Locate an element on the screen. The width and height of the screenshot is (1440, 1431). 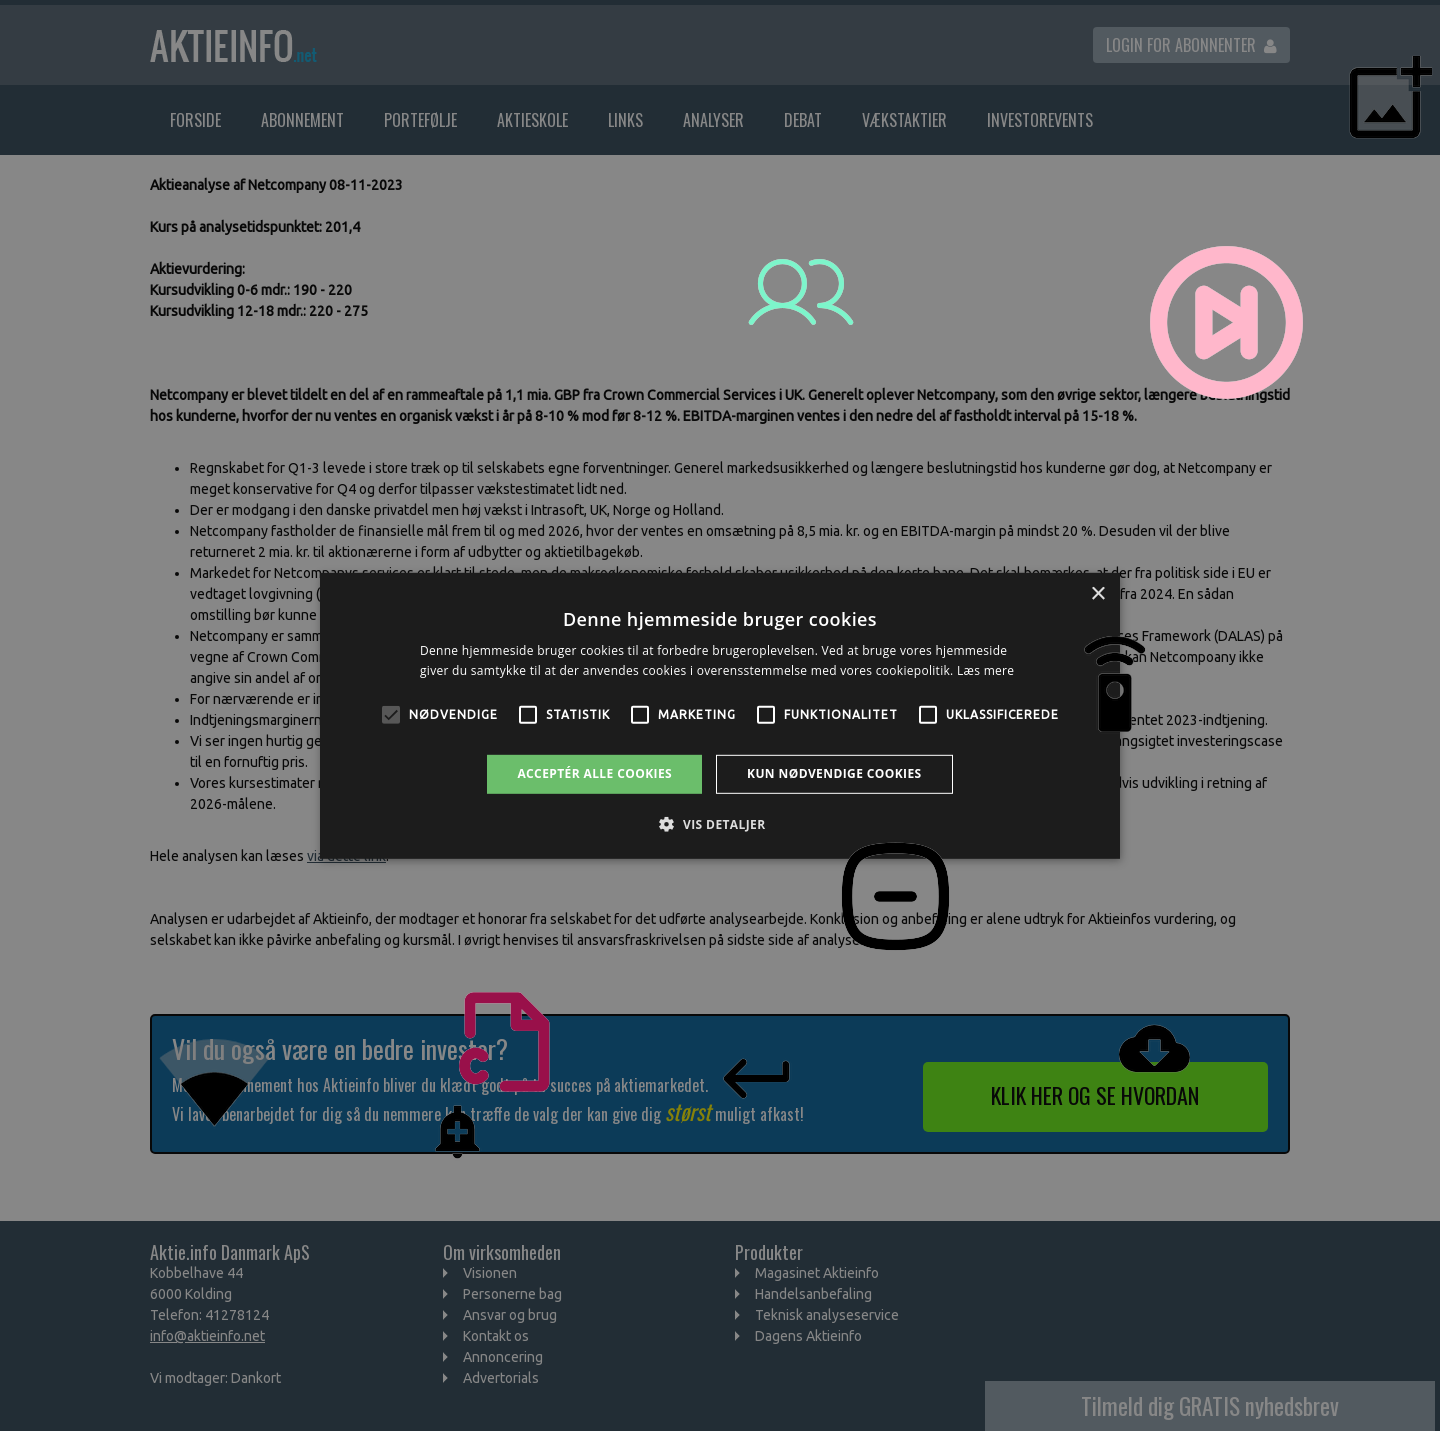
skip to the next track or media item is located at coordinates (1226, 322).